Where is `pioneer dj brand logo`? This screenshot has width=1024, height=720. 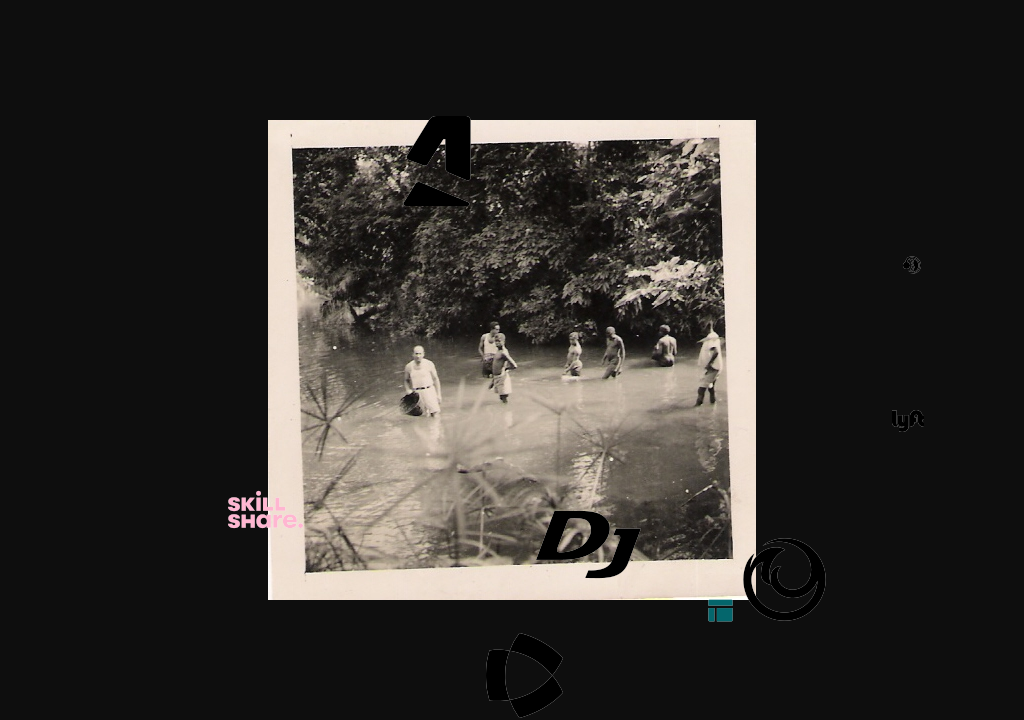 pioneer dj brand logo is located at coordinates (588, 544).